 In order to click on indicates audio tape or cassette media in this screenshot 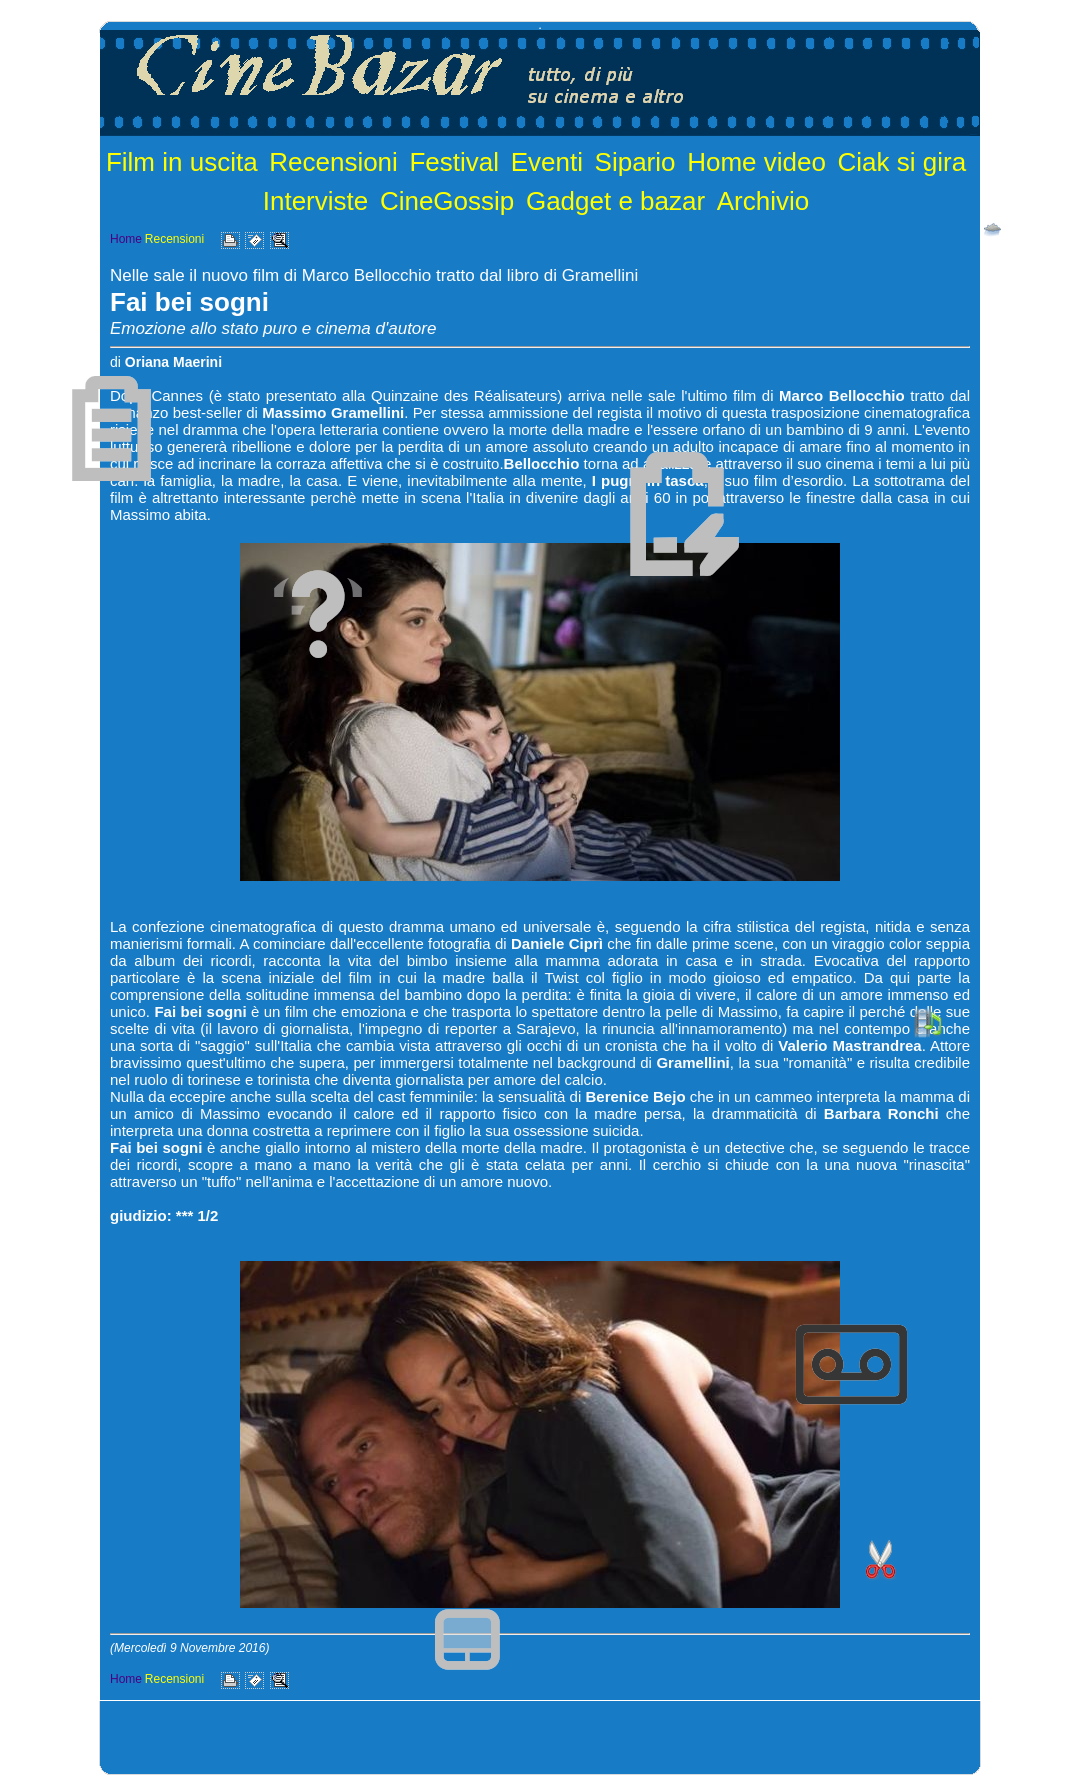, I will do `click(851, 1364)`.